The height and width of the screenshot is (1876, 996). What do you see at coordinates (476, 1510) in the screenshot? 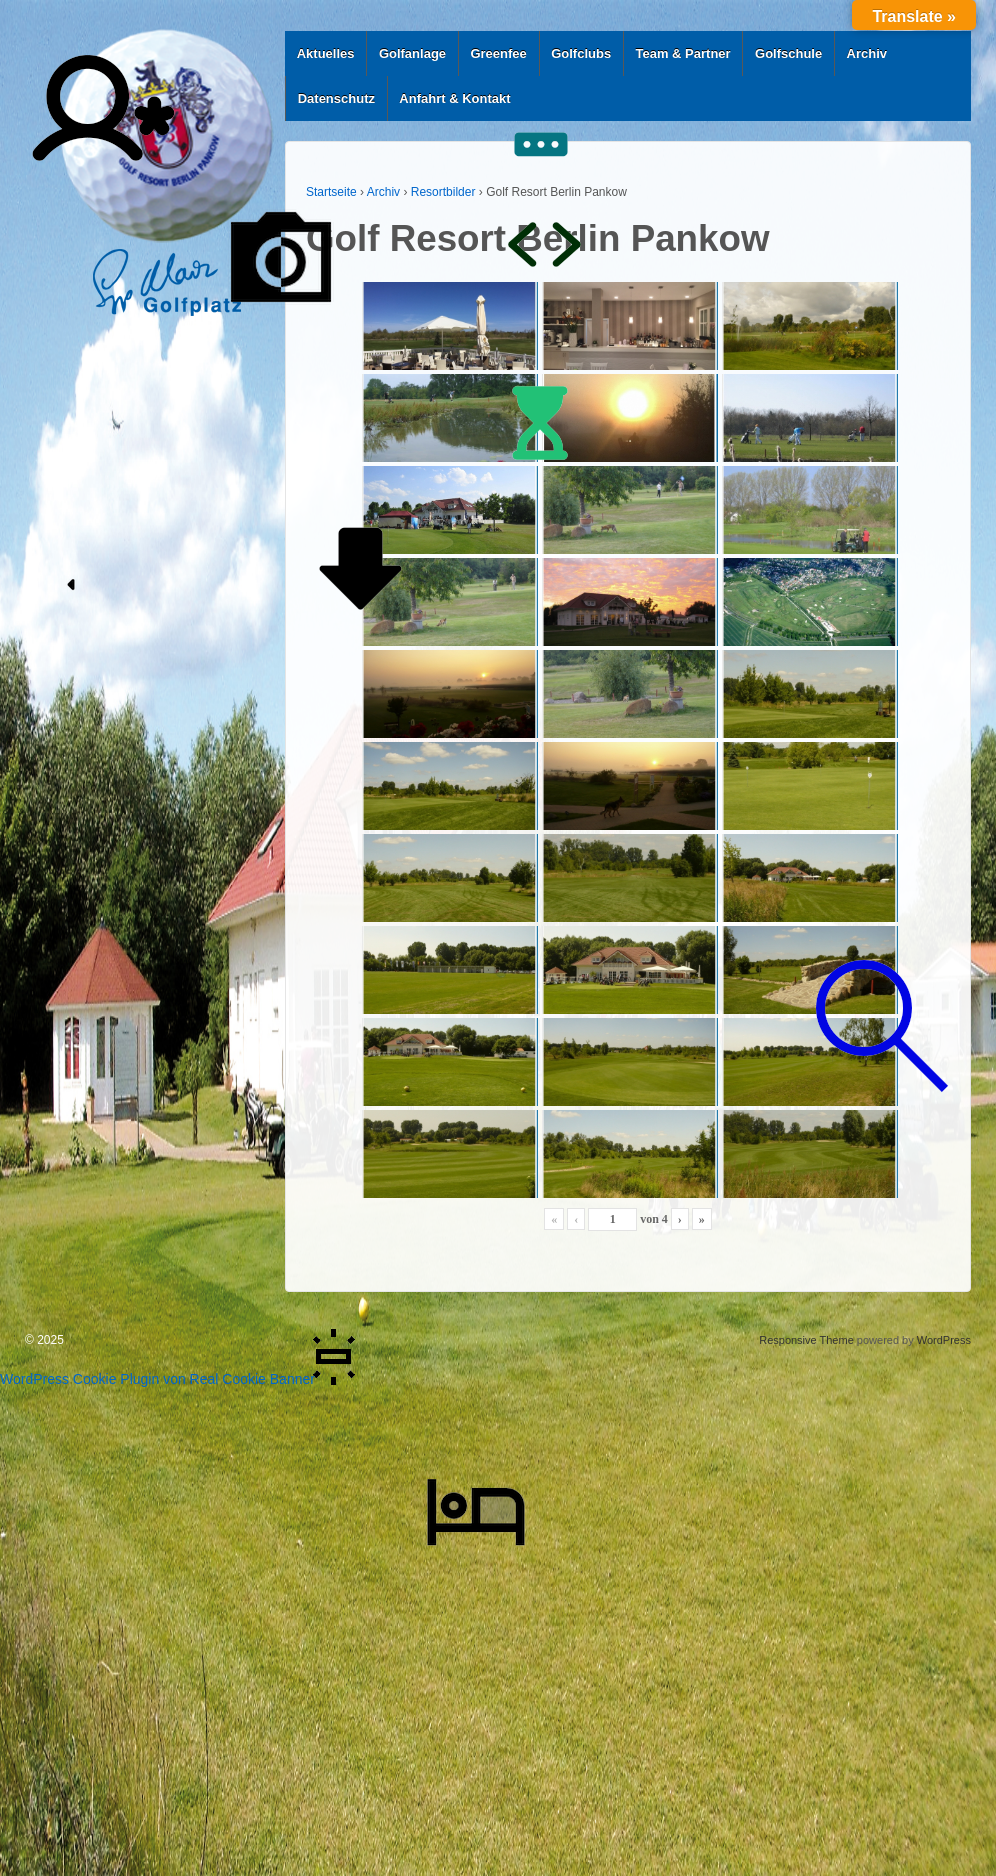
I see `find nearby hotels or accommodations` at bounding box center [476, 1510].